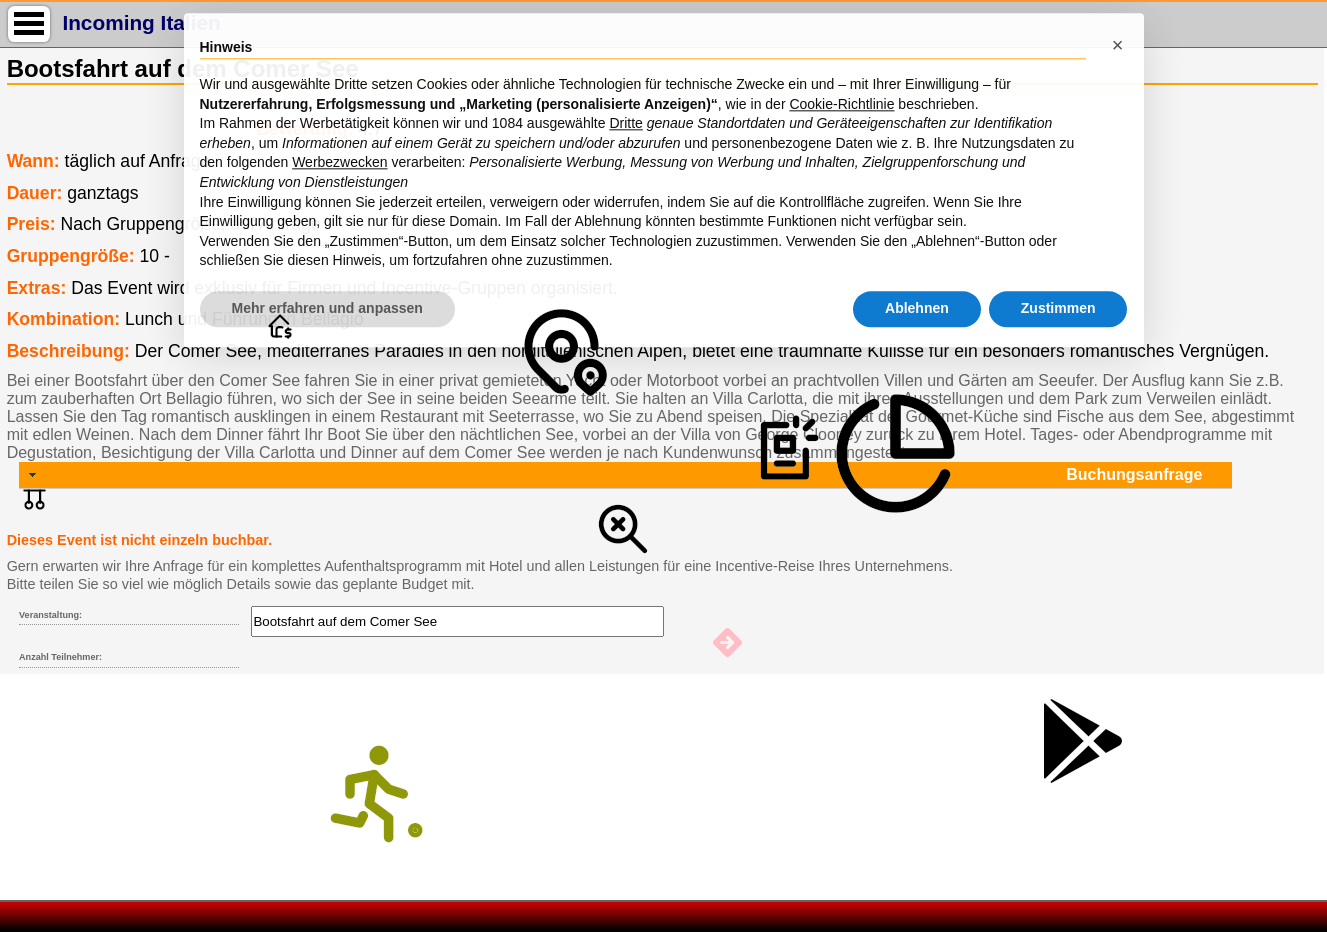  What do you see at coordinates (895, 453) in the screenshot?
I see `view analytics or statistics` at bounding box center [895, 453].